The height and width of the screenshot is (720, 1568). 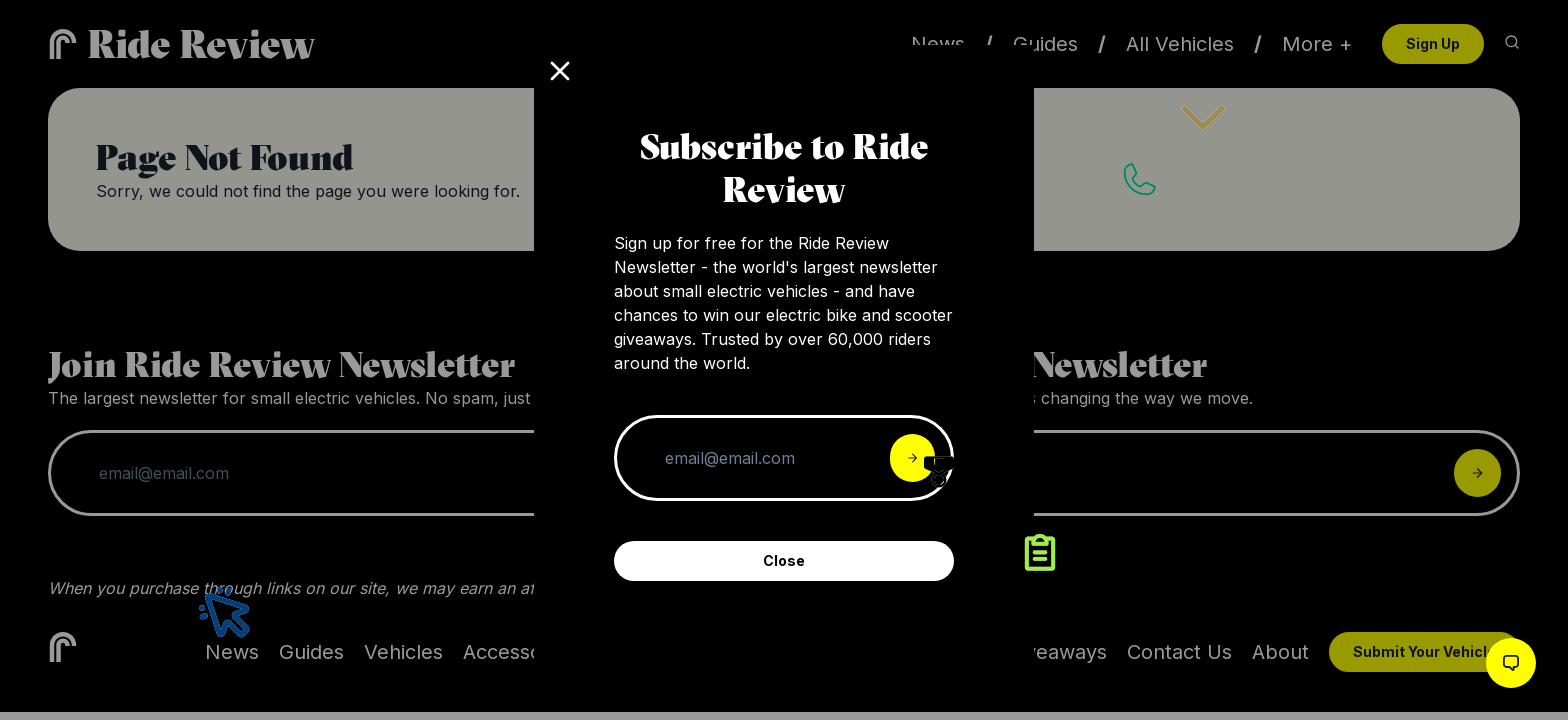 What do you see at coordinates (939, 470) in the screenshot?
I see `view achievements or awards` at bounding box center [939, 470].